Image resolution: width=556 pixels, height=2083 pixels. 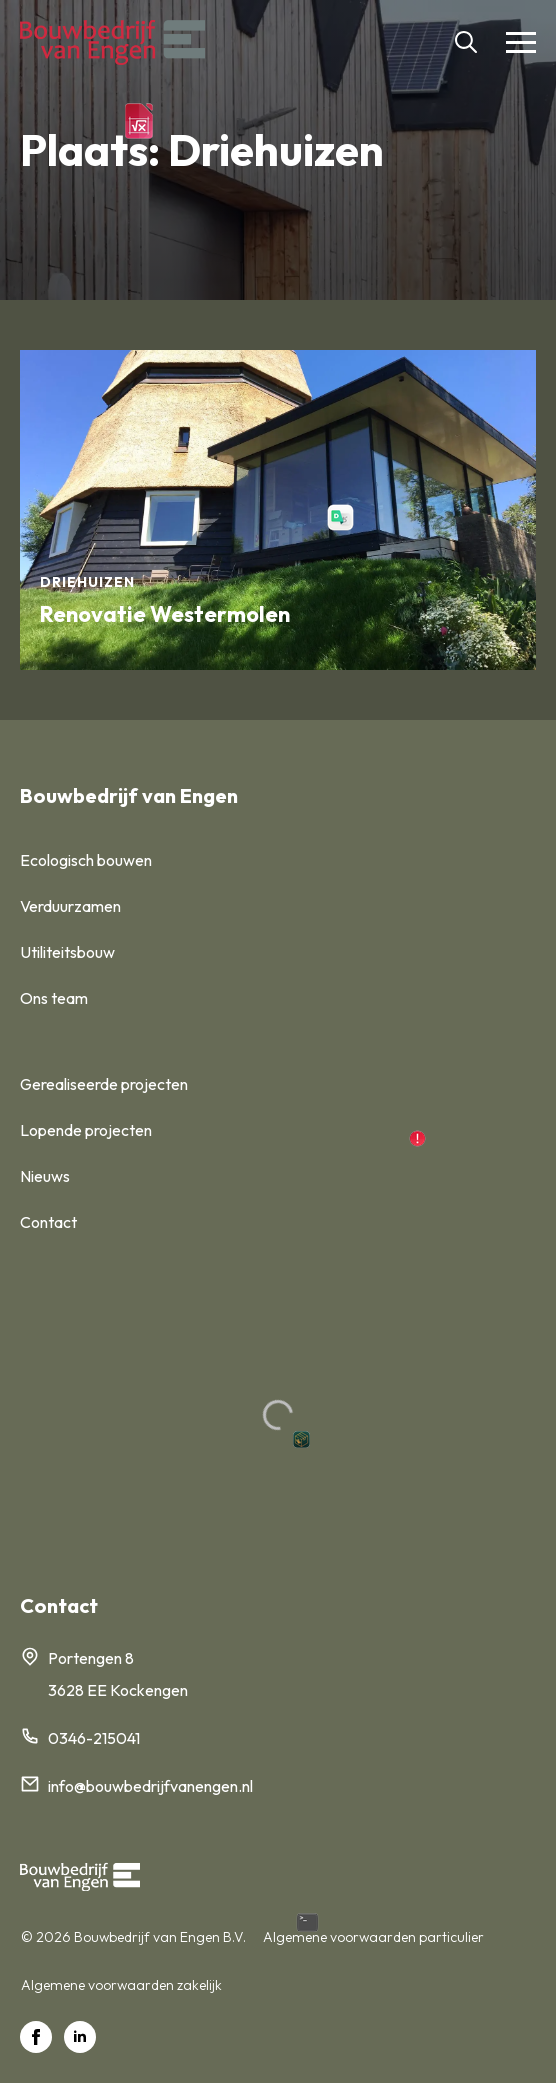 What do you see at coordinates (139, 121) in the screenshot?
I see `open LibreOffice Math formula editor` at bounding box center [139, 121].